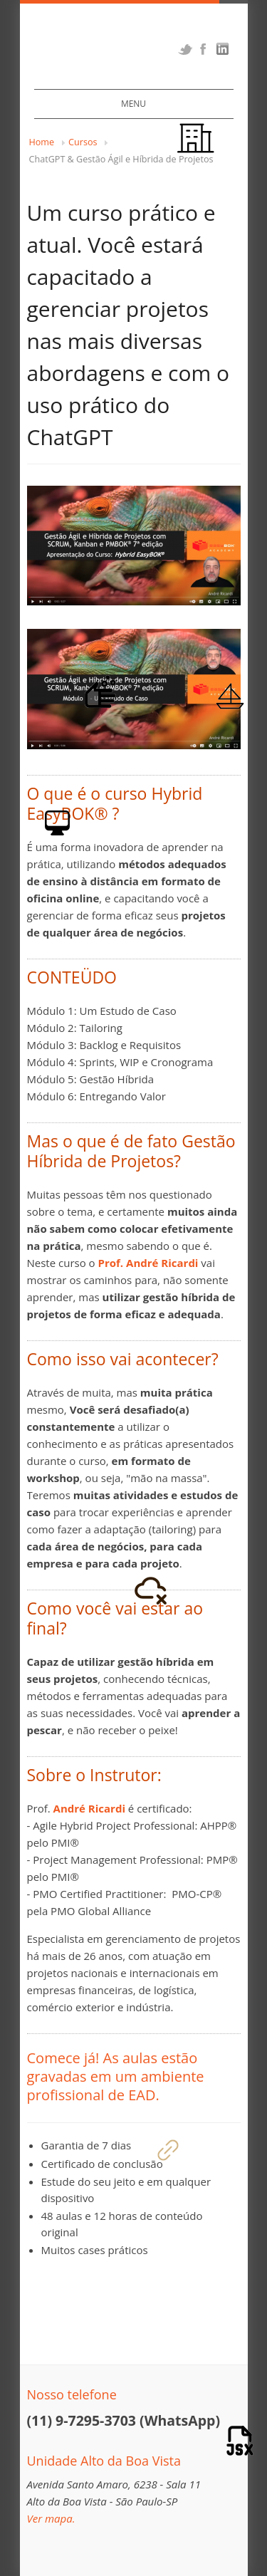 The width and height of the screenshot is (267, 2576). I want to click on view office or workplace location, so click(194, 138).